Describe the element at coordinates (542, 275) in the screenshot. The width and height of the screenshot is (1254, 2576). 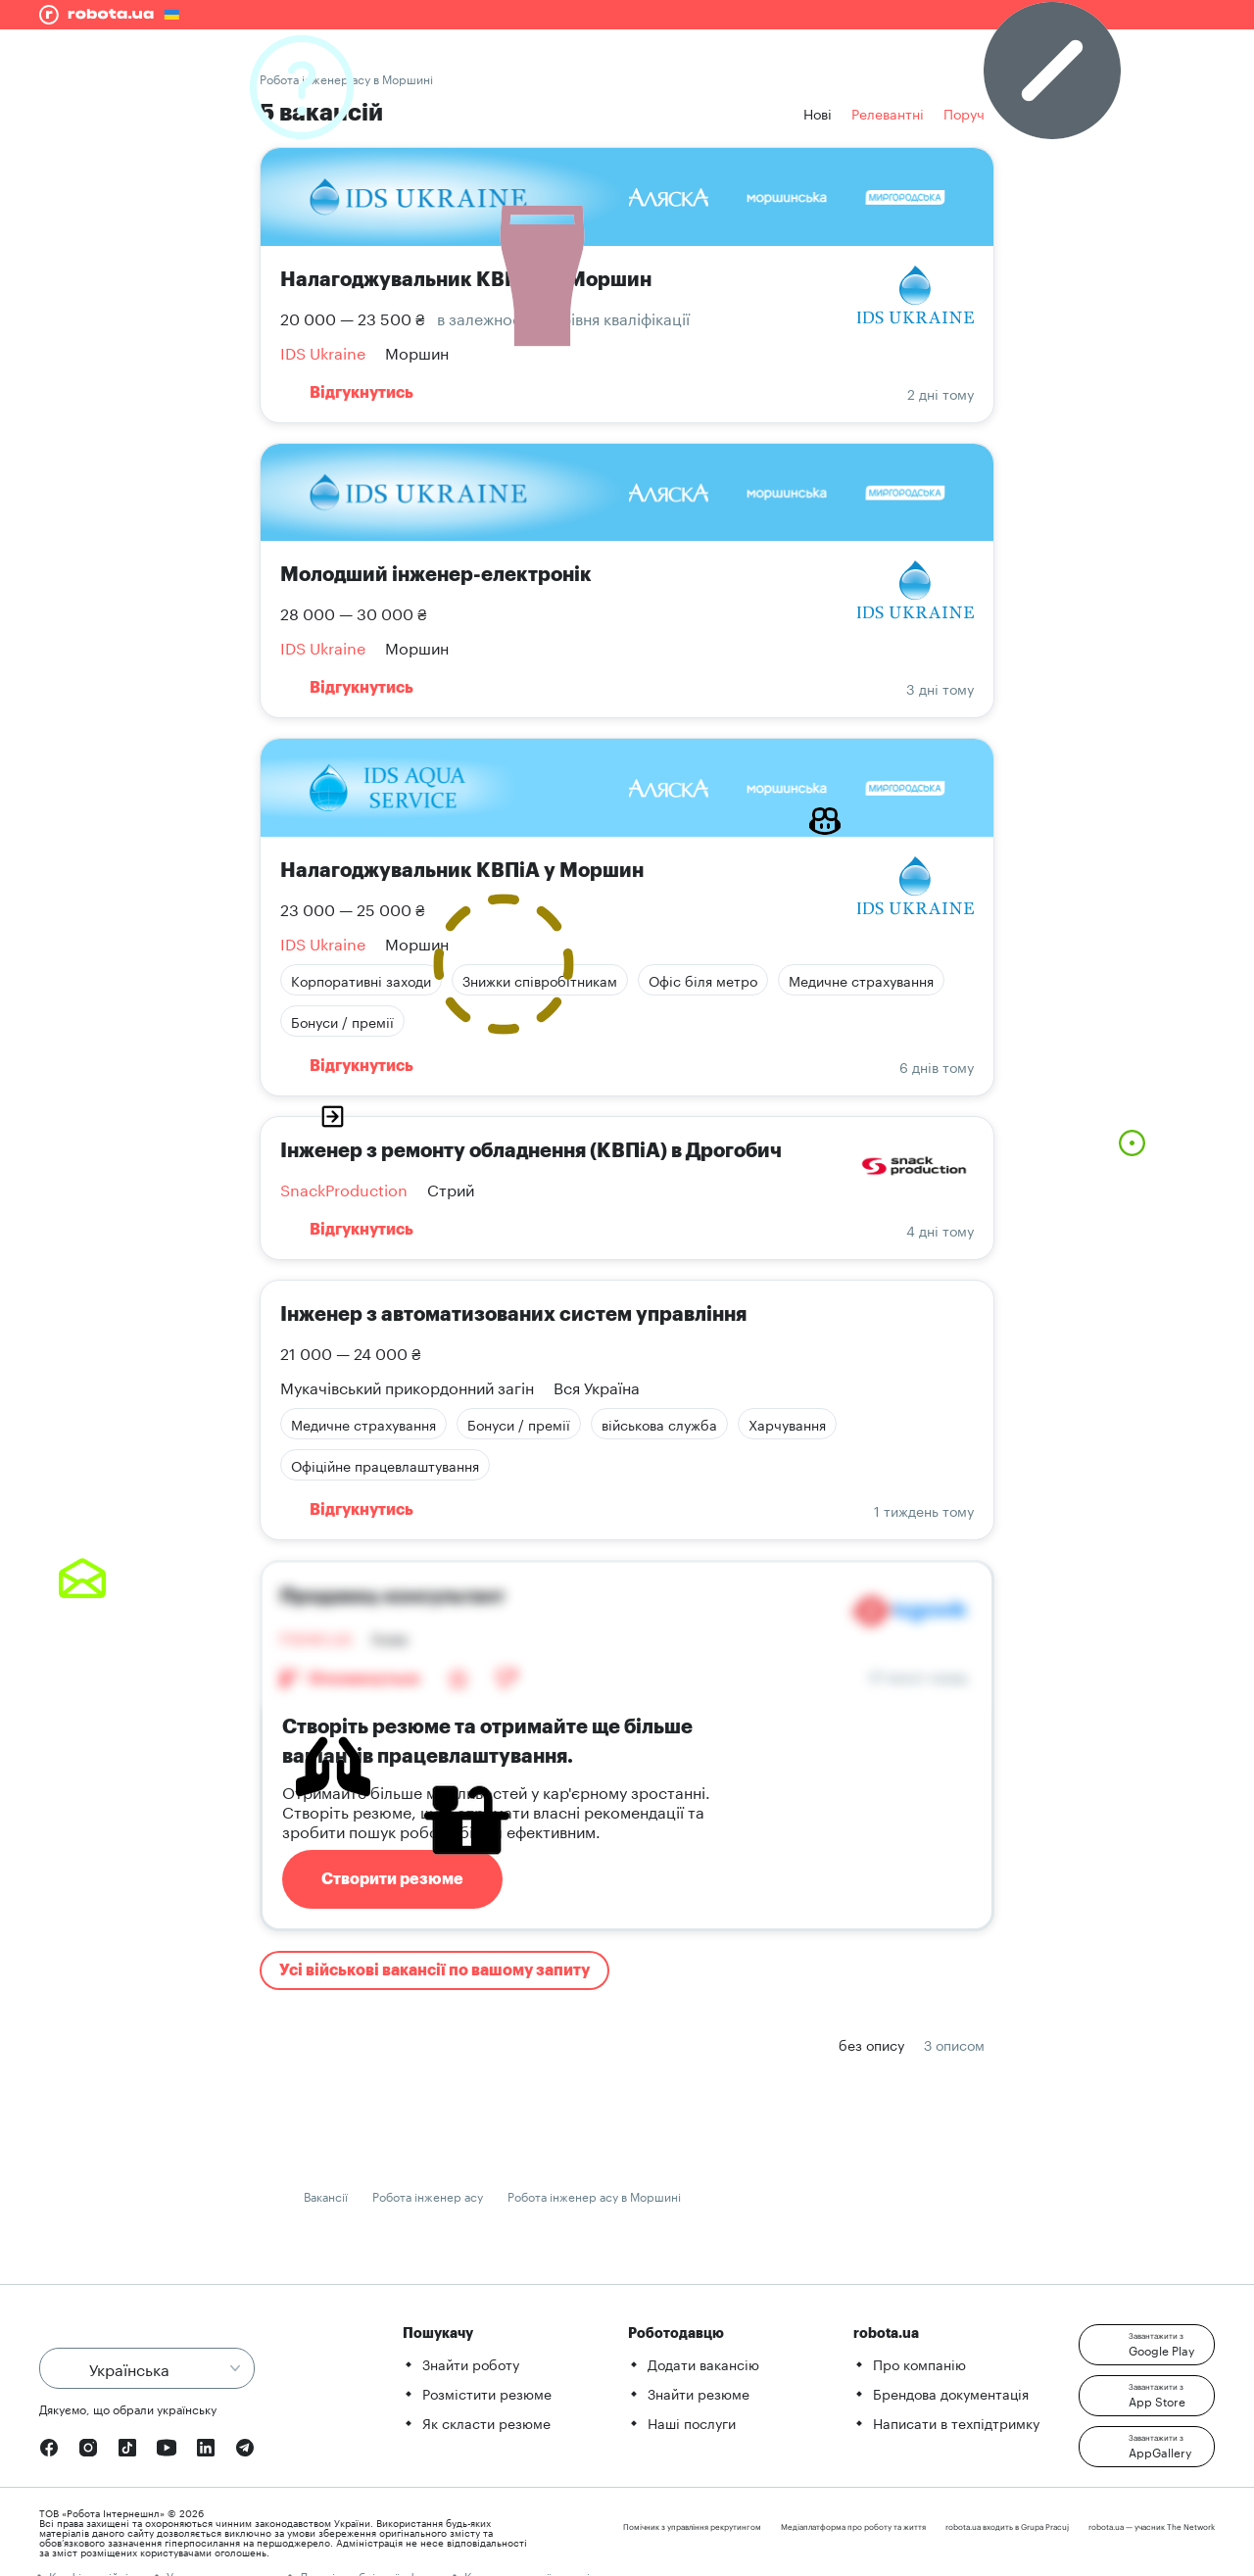
I see `view nearby pubs or bars` at that location.